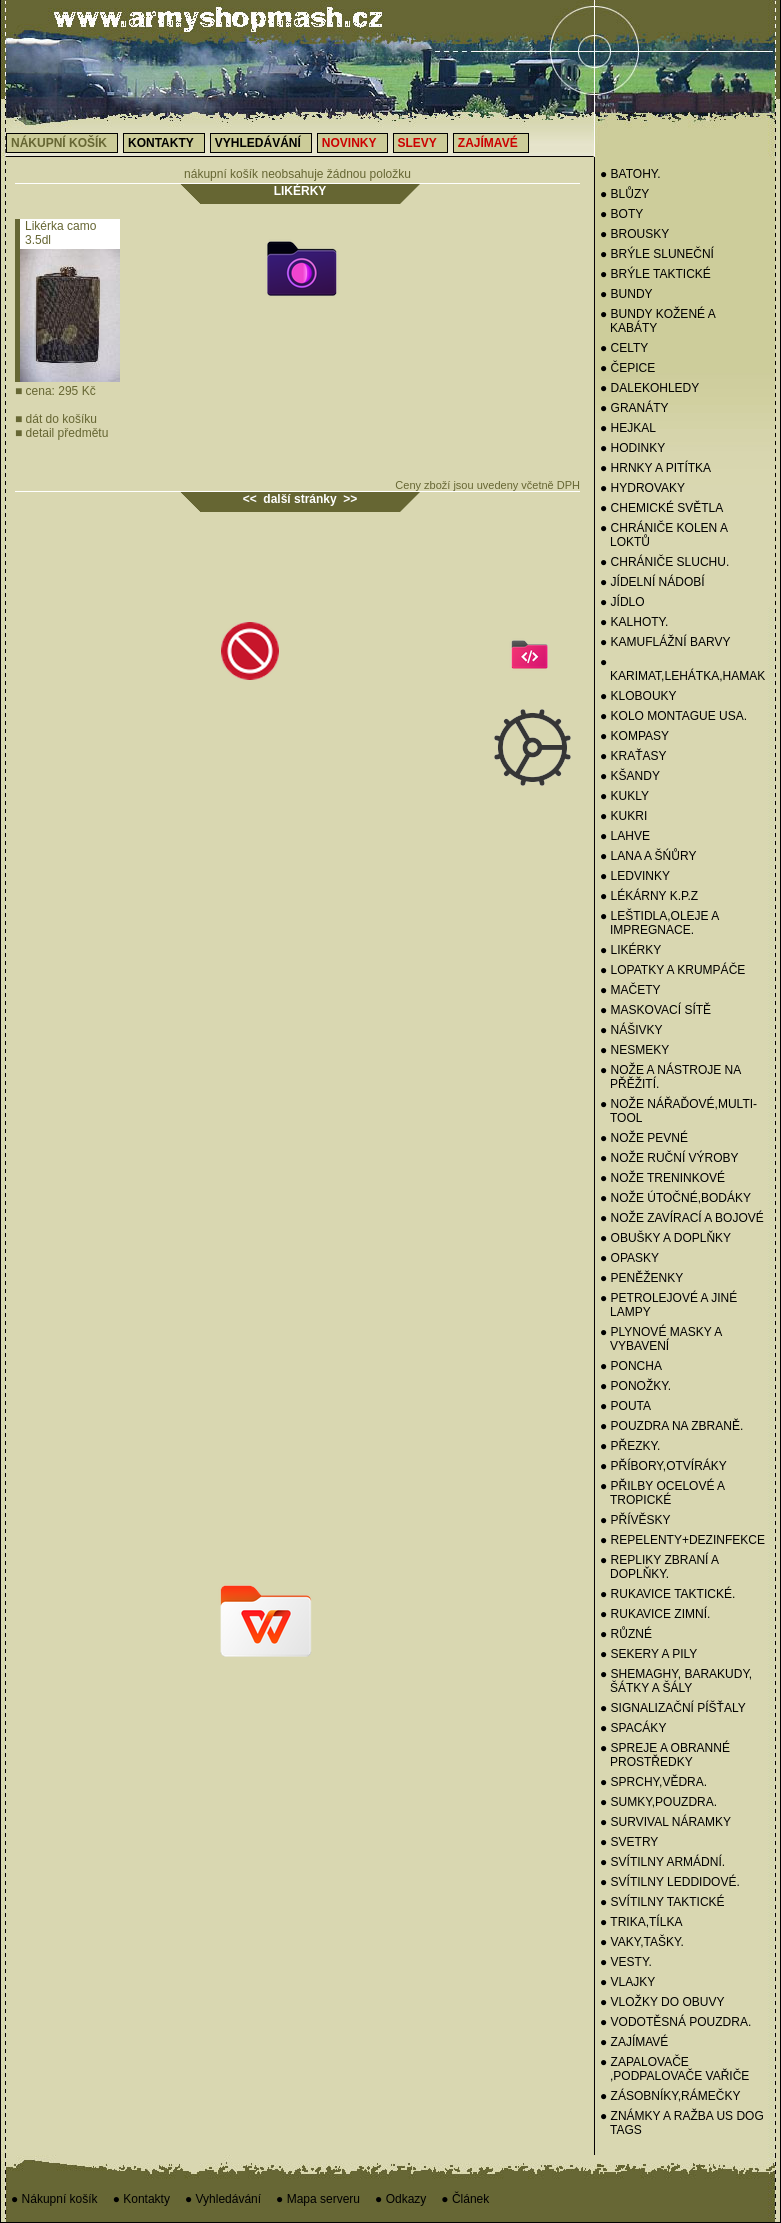 The width and height of the screenshot is (781, 2223). What do you see at coordinates (250, 651) in the screenshot?
I see `delete an email message` at bounding box center [250, 651].